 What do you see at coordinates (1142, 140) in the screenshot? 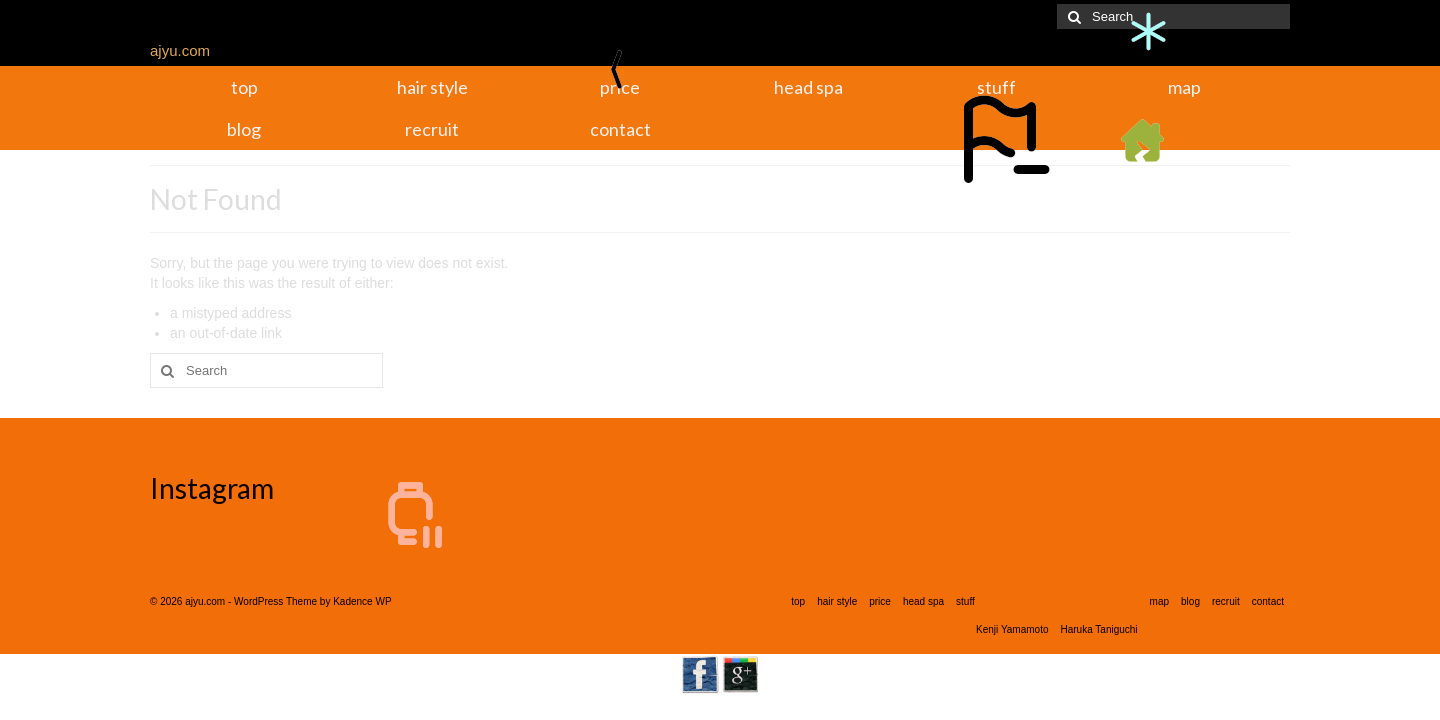
I see `report property damage` at bounding box center [1142, 140].